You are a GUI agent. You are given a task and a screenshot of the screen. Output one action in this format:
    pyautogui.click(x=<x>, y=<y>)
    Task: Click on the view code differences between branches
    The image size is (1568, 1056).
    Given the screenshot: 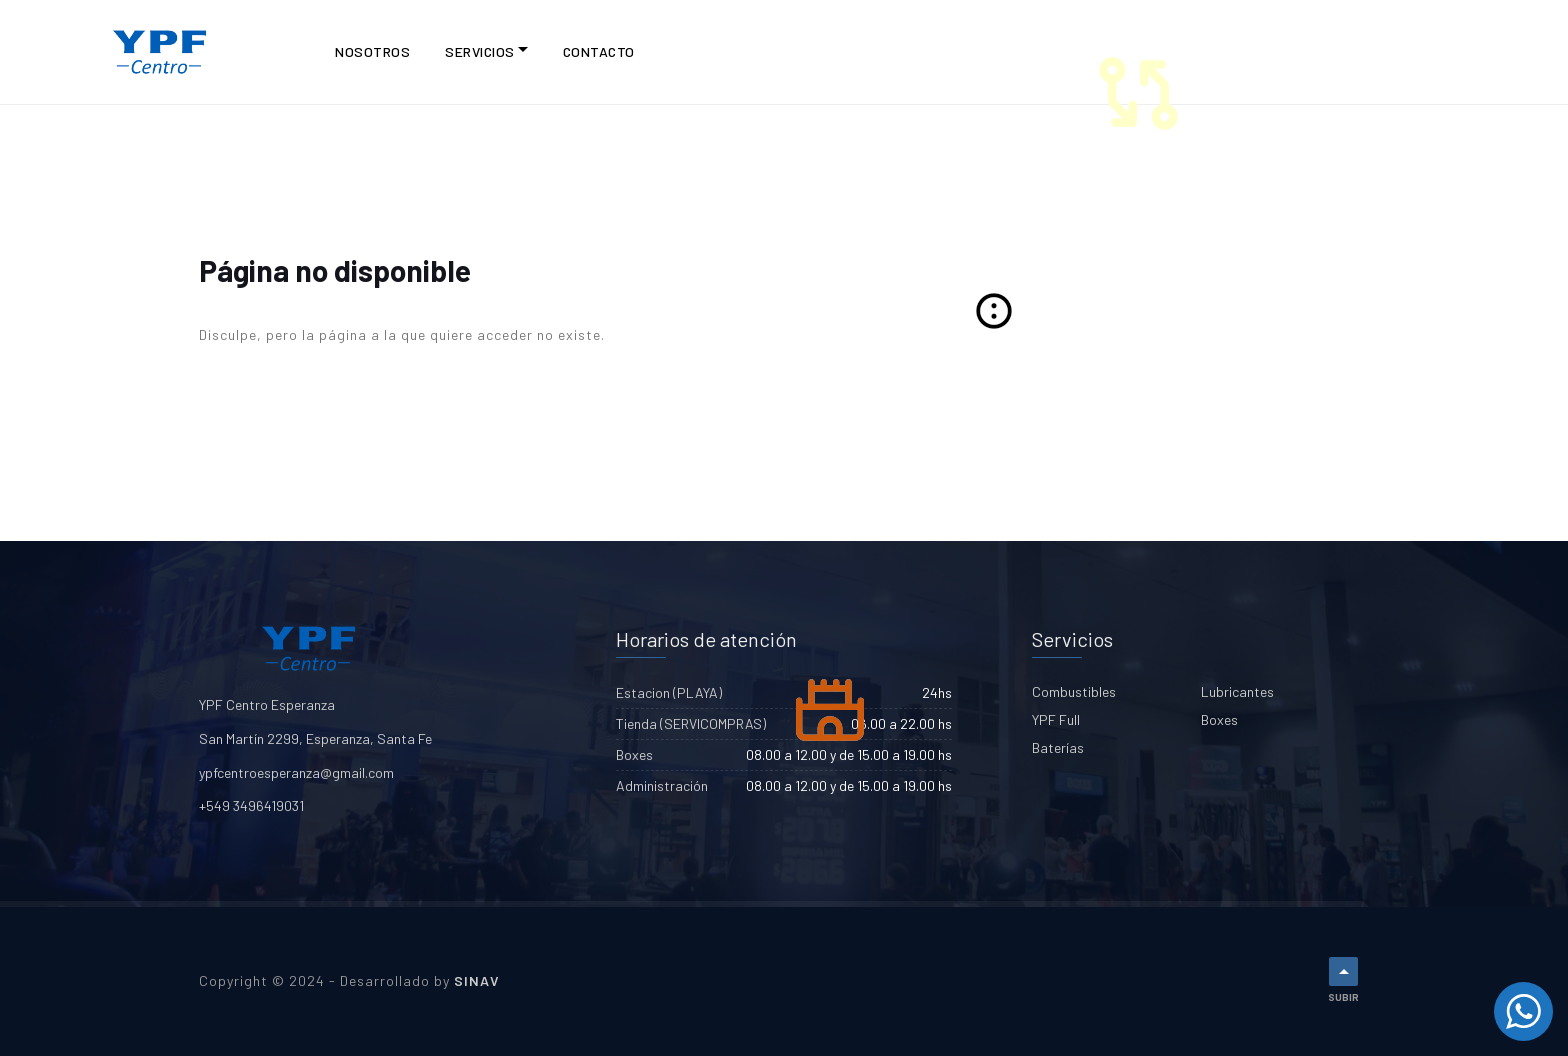 What is the action you would take?
    pyautogui.click(x=1138, y=93)
    